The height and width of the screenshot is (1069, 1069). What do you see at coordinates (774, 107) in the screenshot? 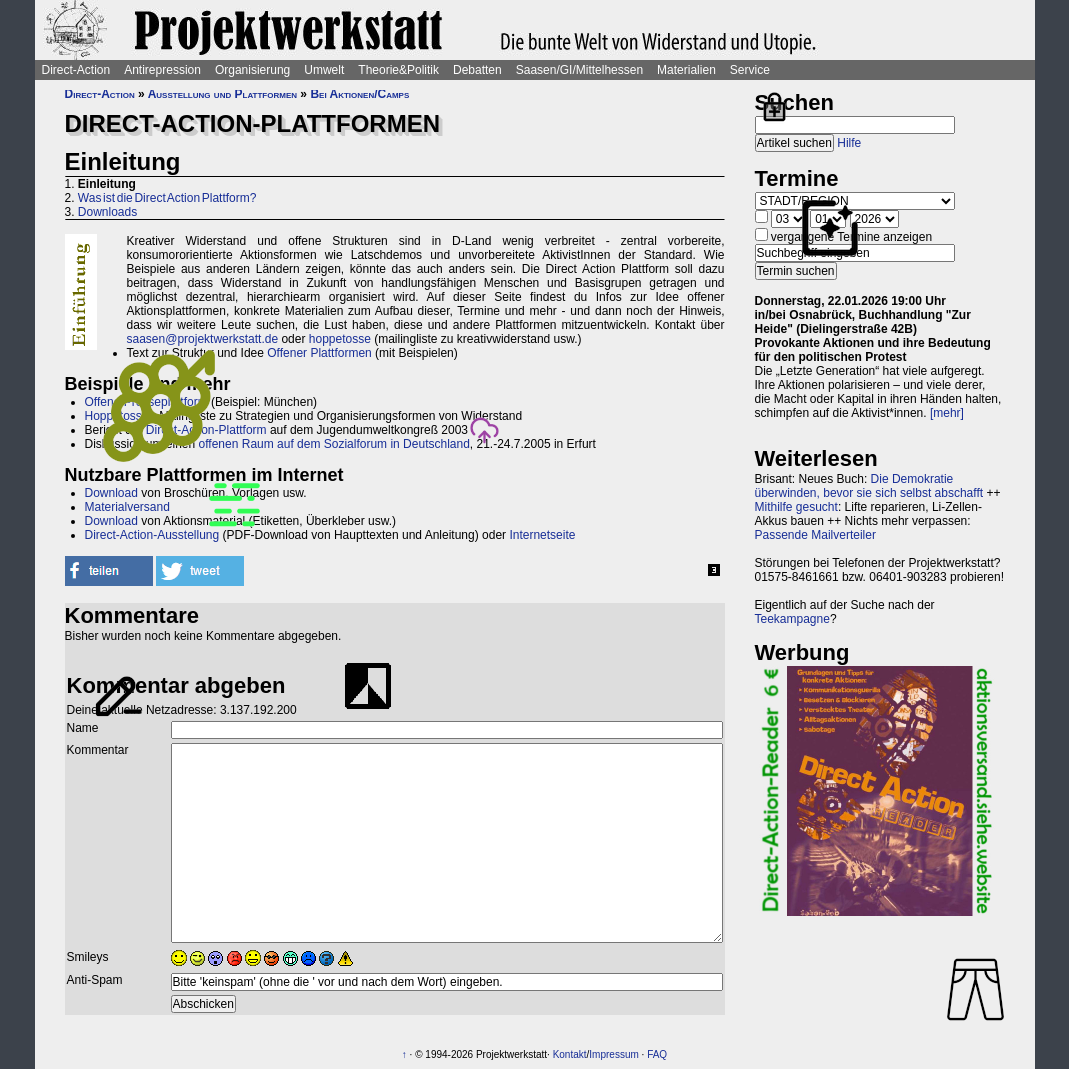
I see `indicates enhanced or additional security protection` at bounding box center [774, 107].